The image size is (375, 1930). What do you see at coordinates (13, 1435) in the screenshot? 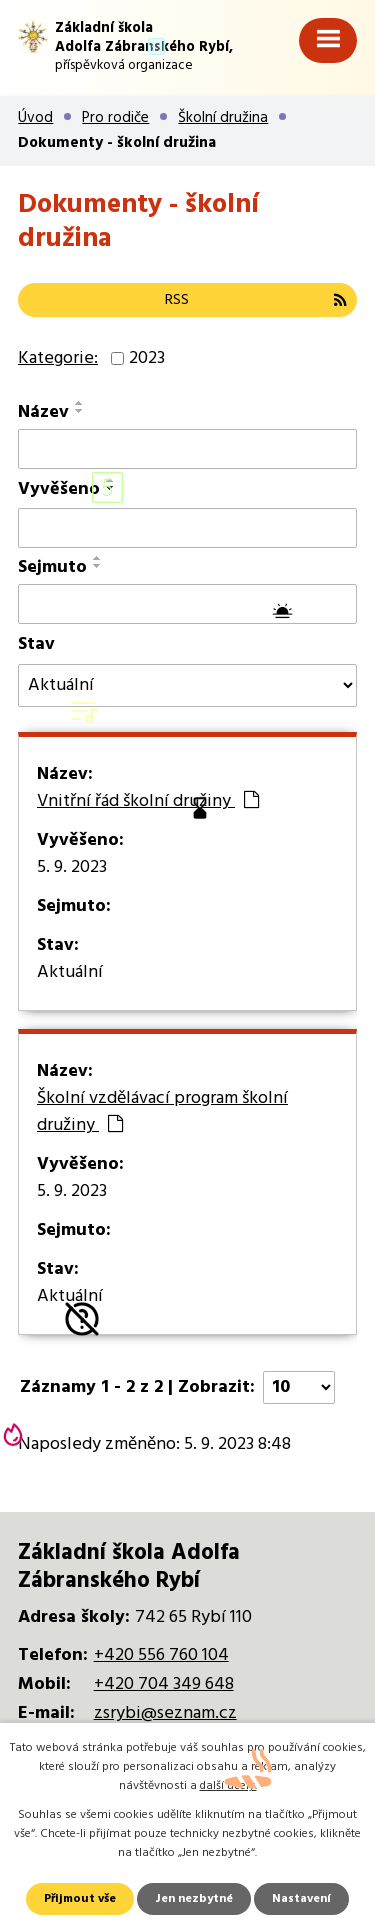
I see `indicates trending or popular content` at bounding box center [13, 1435].